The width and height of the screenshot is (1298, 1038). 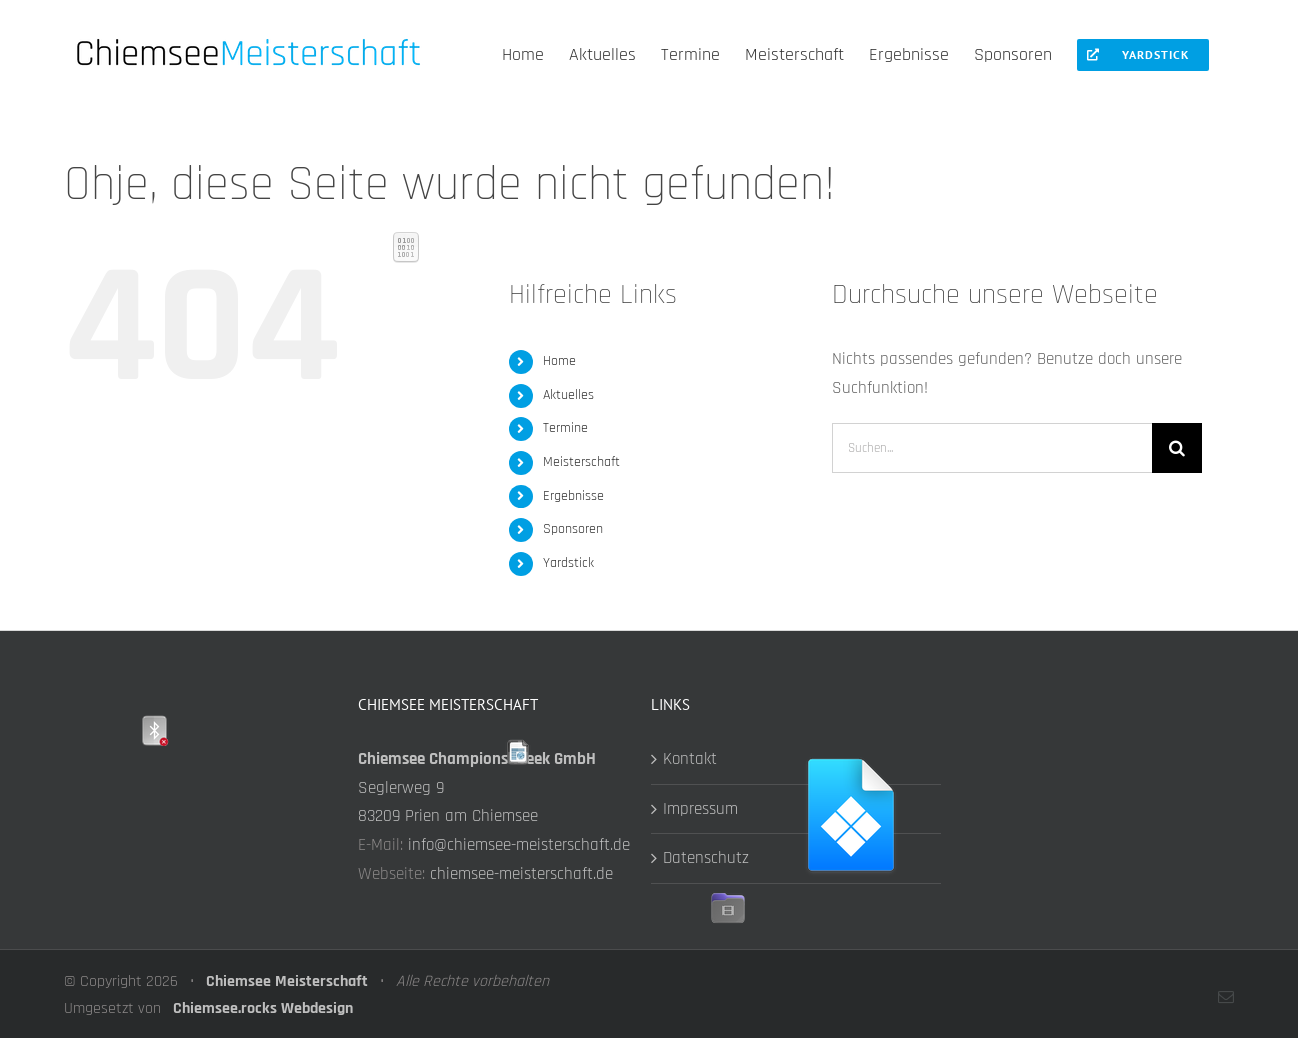 I want to click on open a web template document file, so click(x=518, y=752).